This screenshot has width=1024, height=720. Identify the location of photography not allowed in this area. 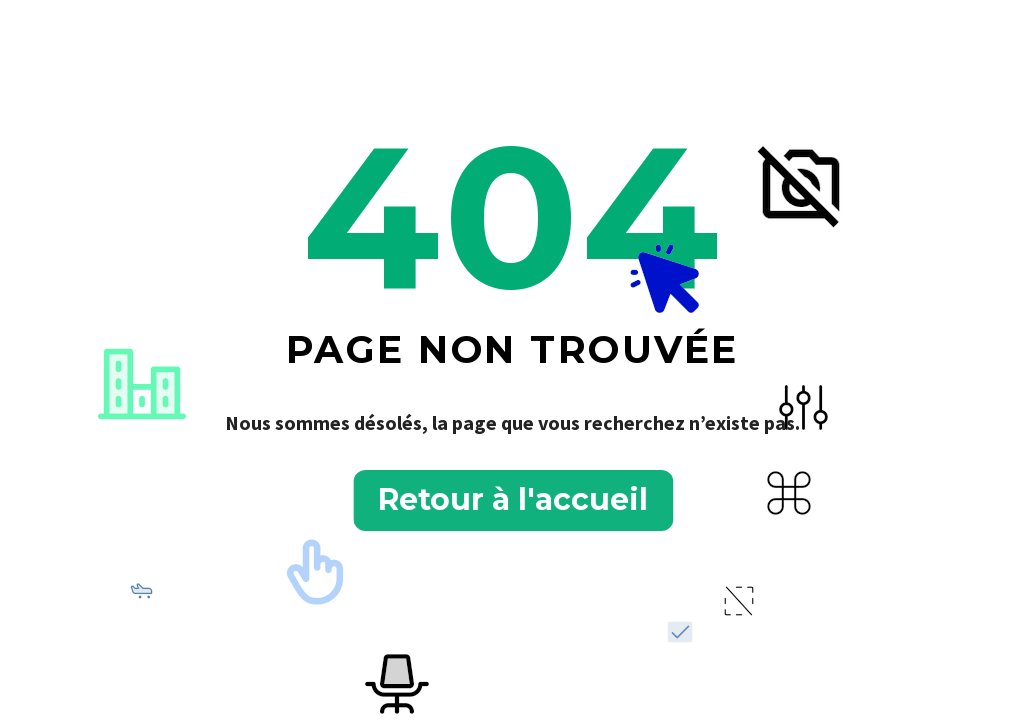
(801, 184).